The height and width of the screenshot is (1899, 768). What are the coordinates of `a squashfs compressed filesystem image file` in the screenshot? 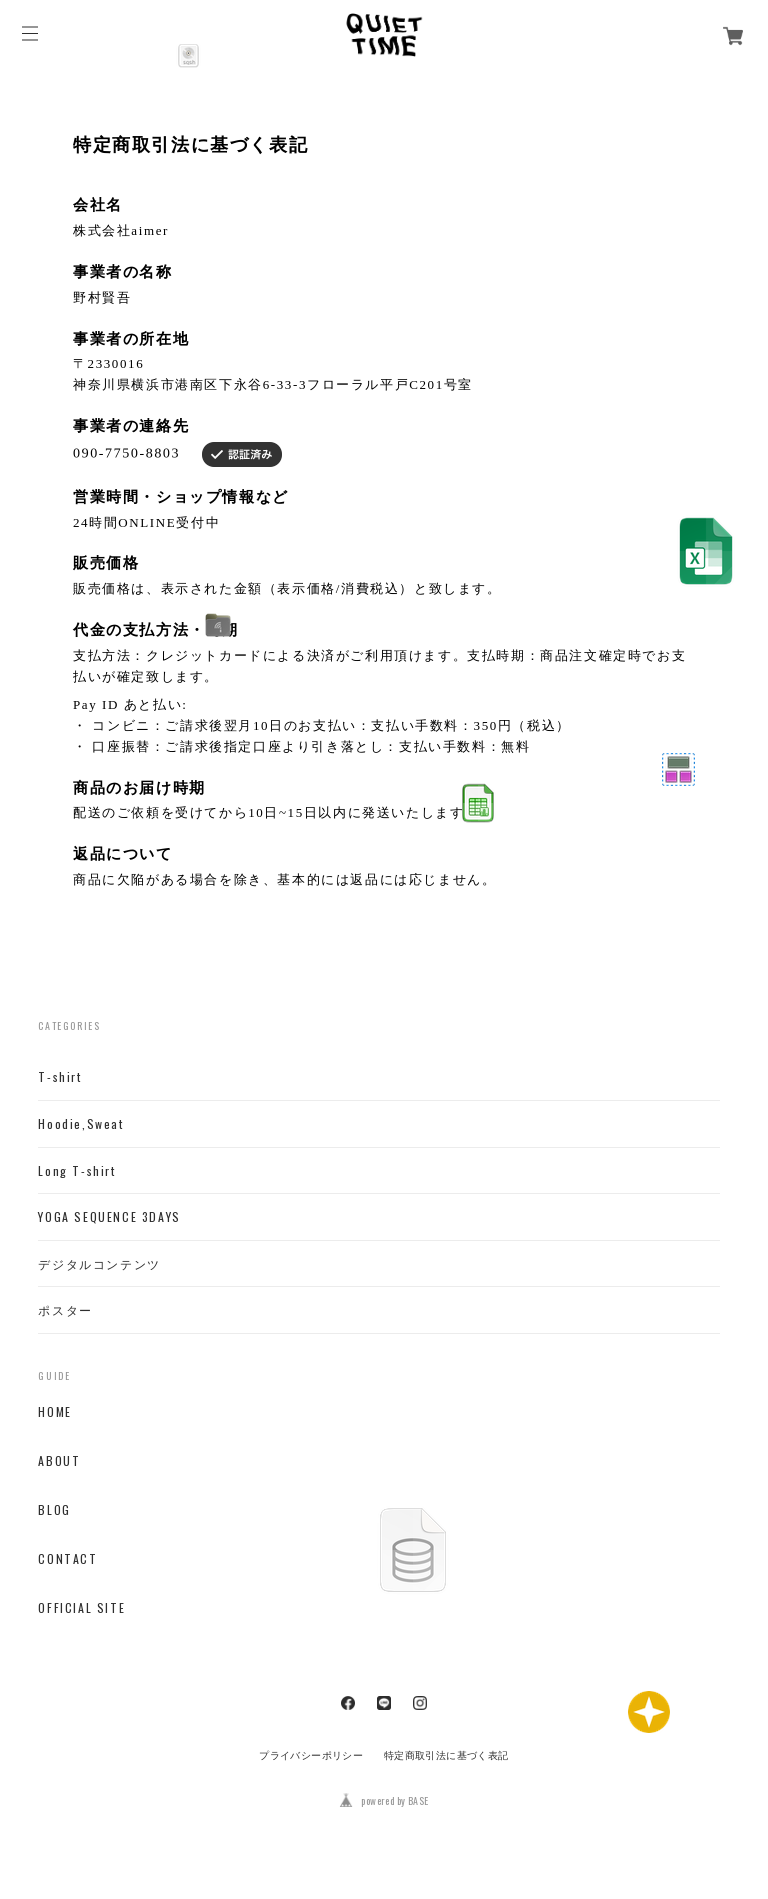 It's located at (188, 55).